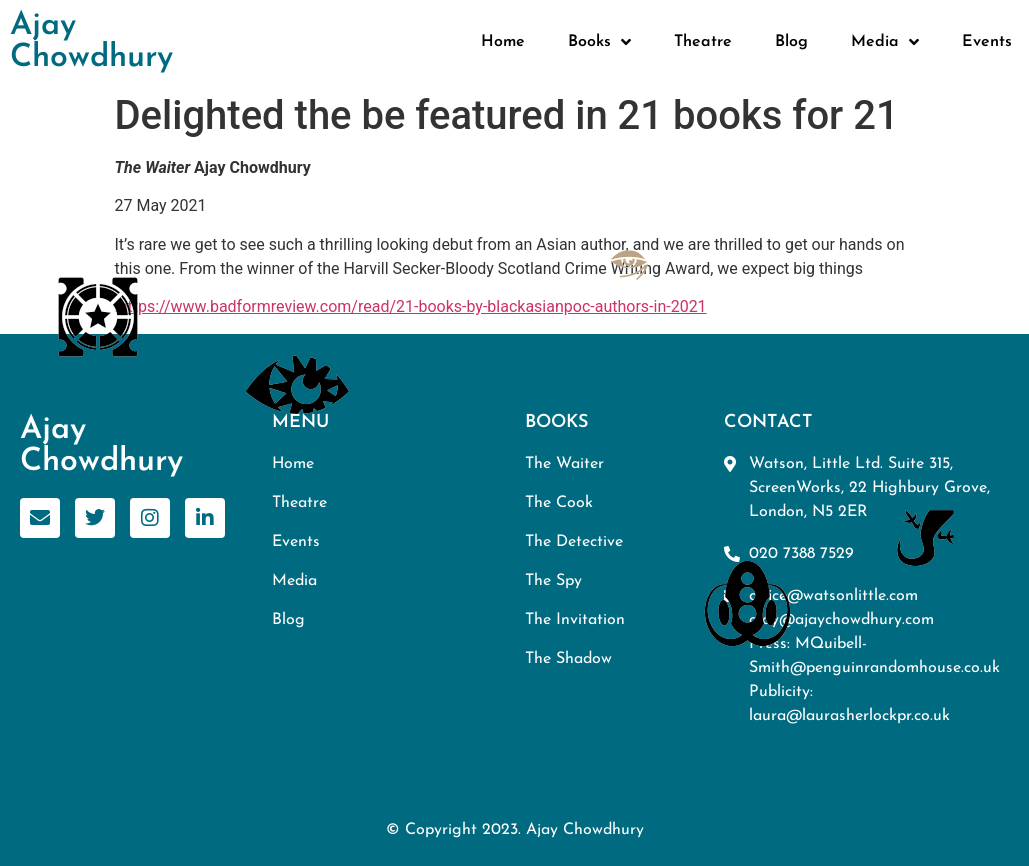  I want to click on imperial faction or empire team selector, so click(98, 317).